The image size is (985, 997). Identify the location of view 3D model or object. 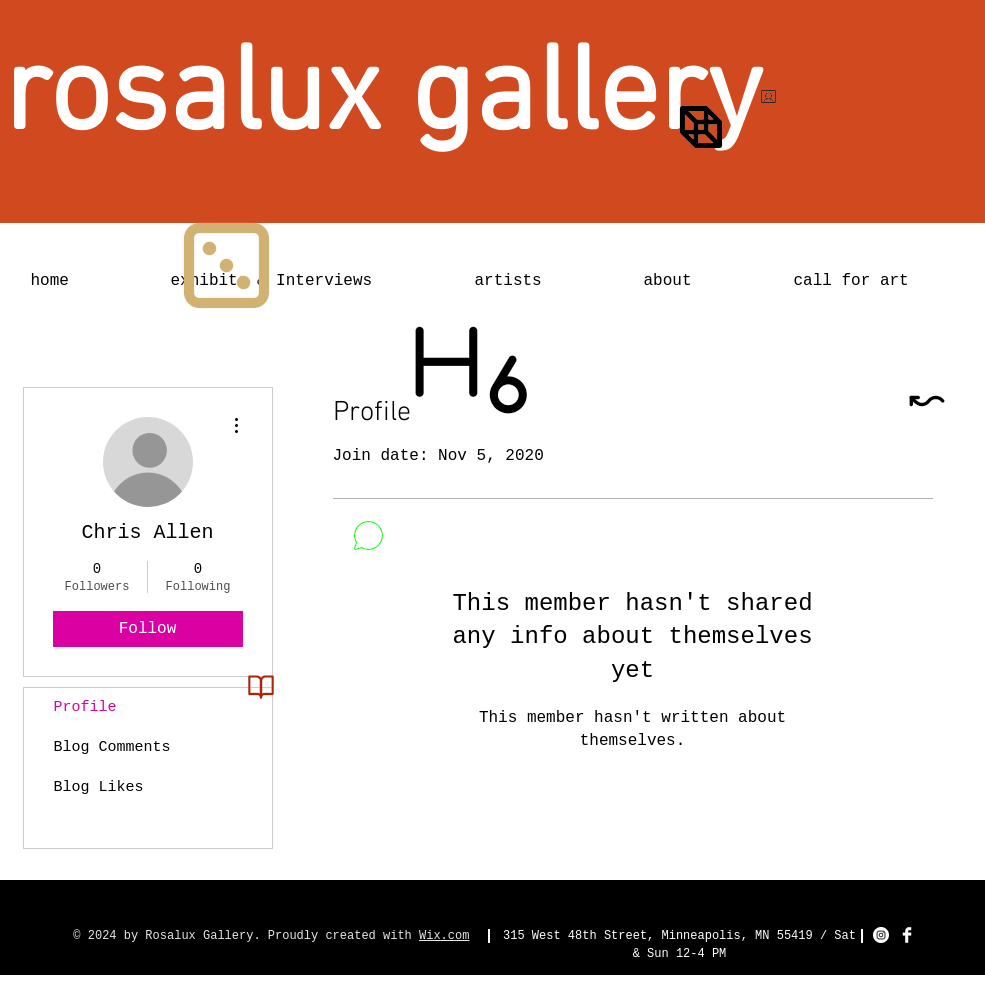
(701, 127).